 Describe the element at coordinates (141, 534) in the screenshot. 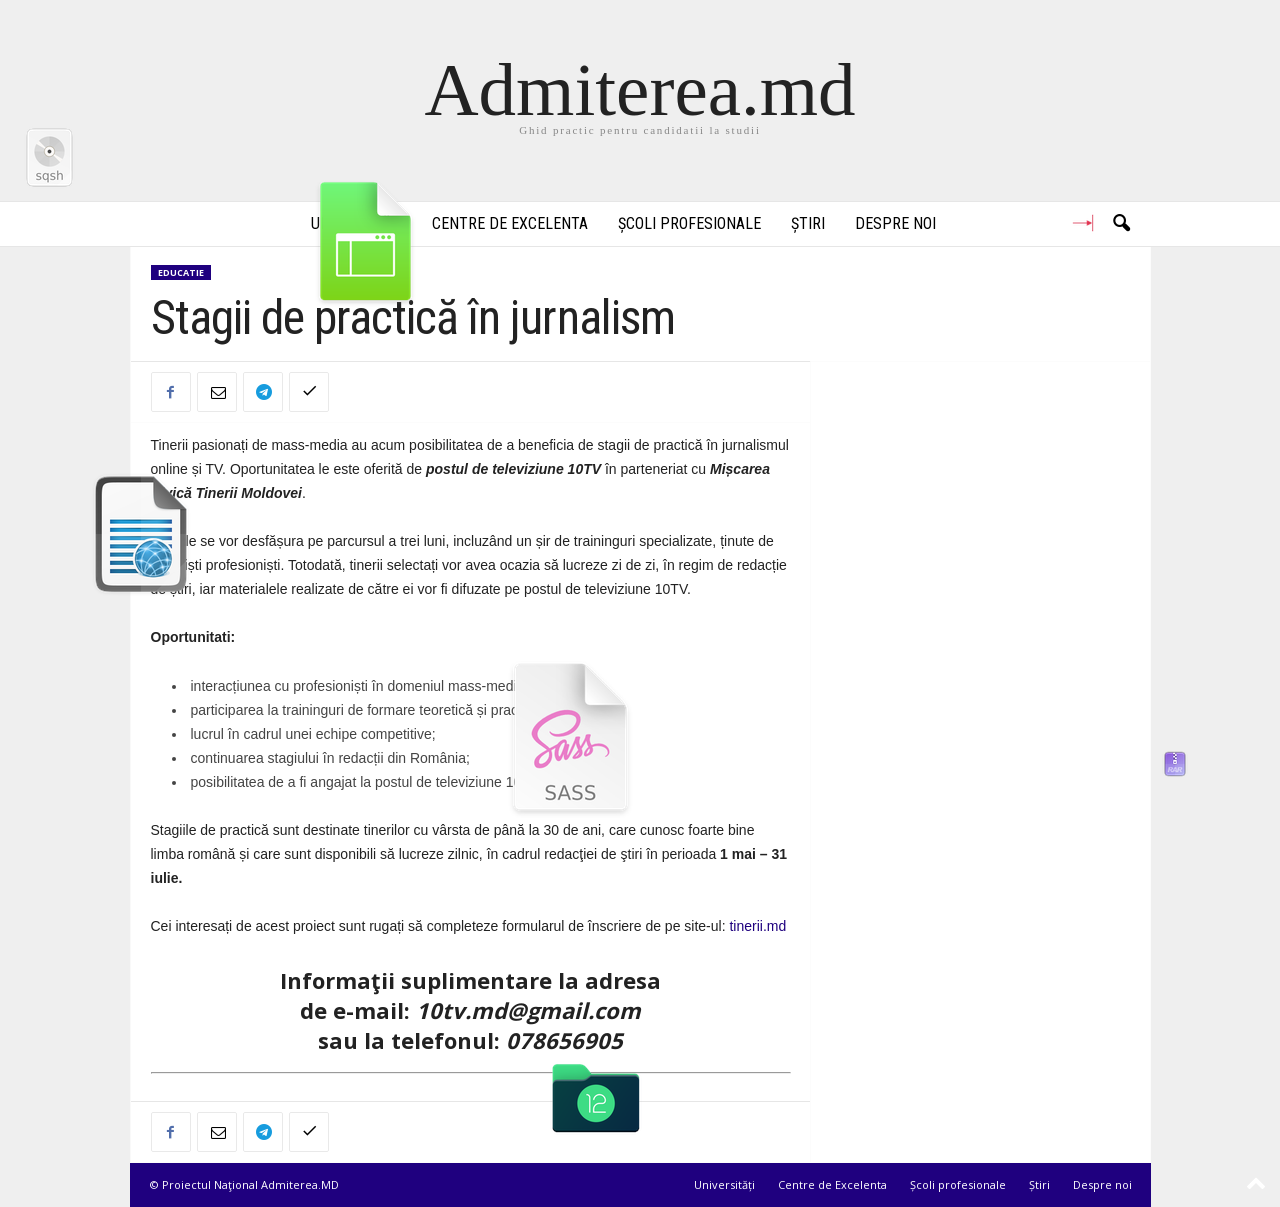

I see `open a libreoffice web document` at that location.